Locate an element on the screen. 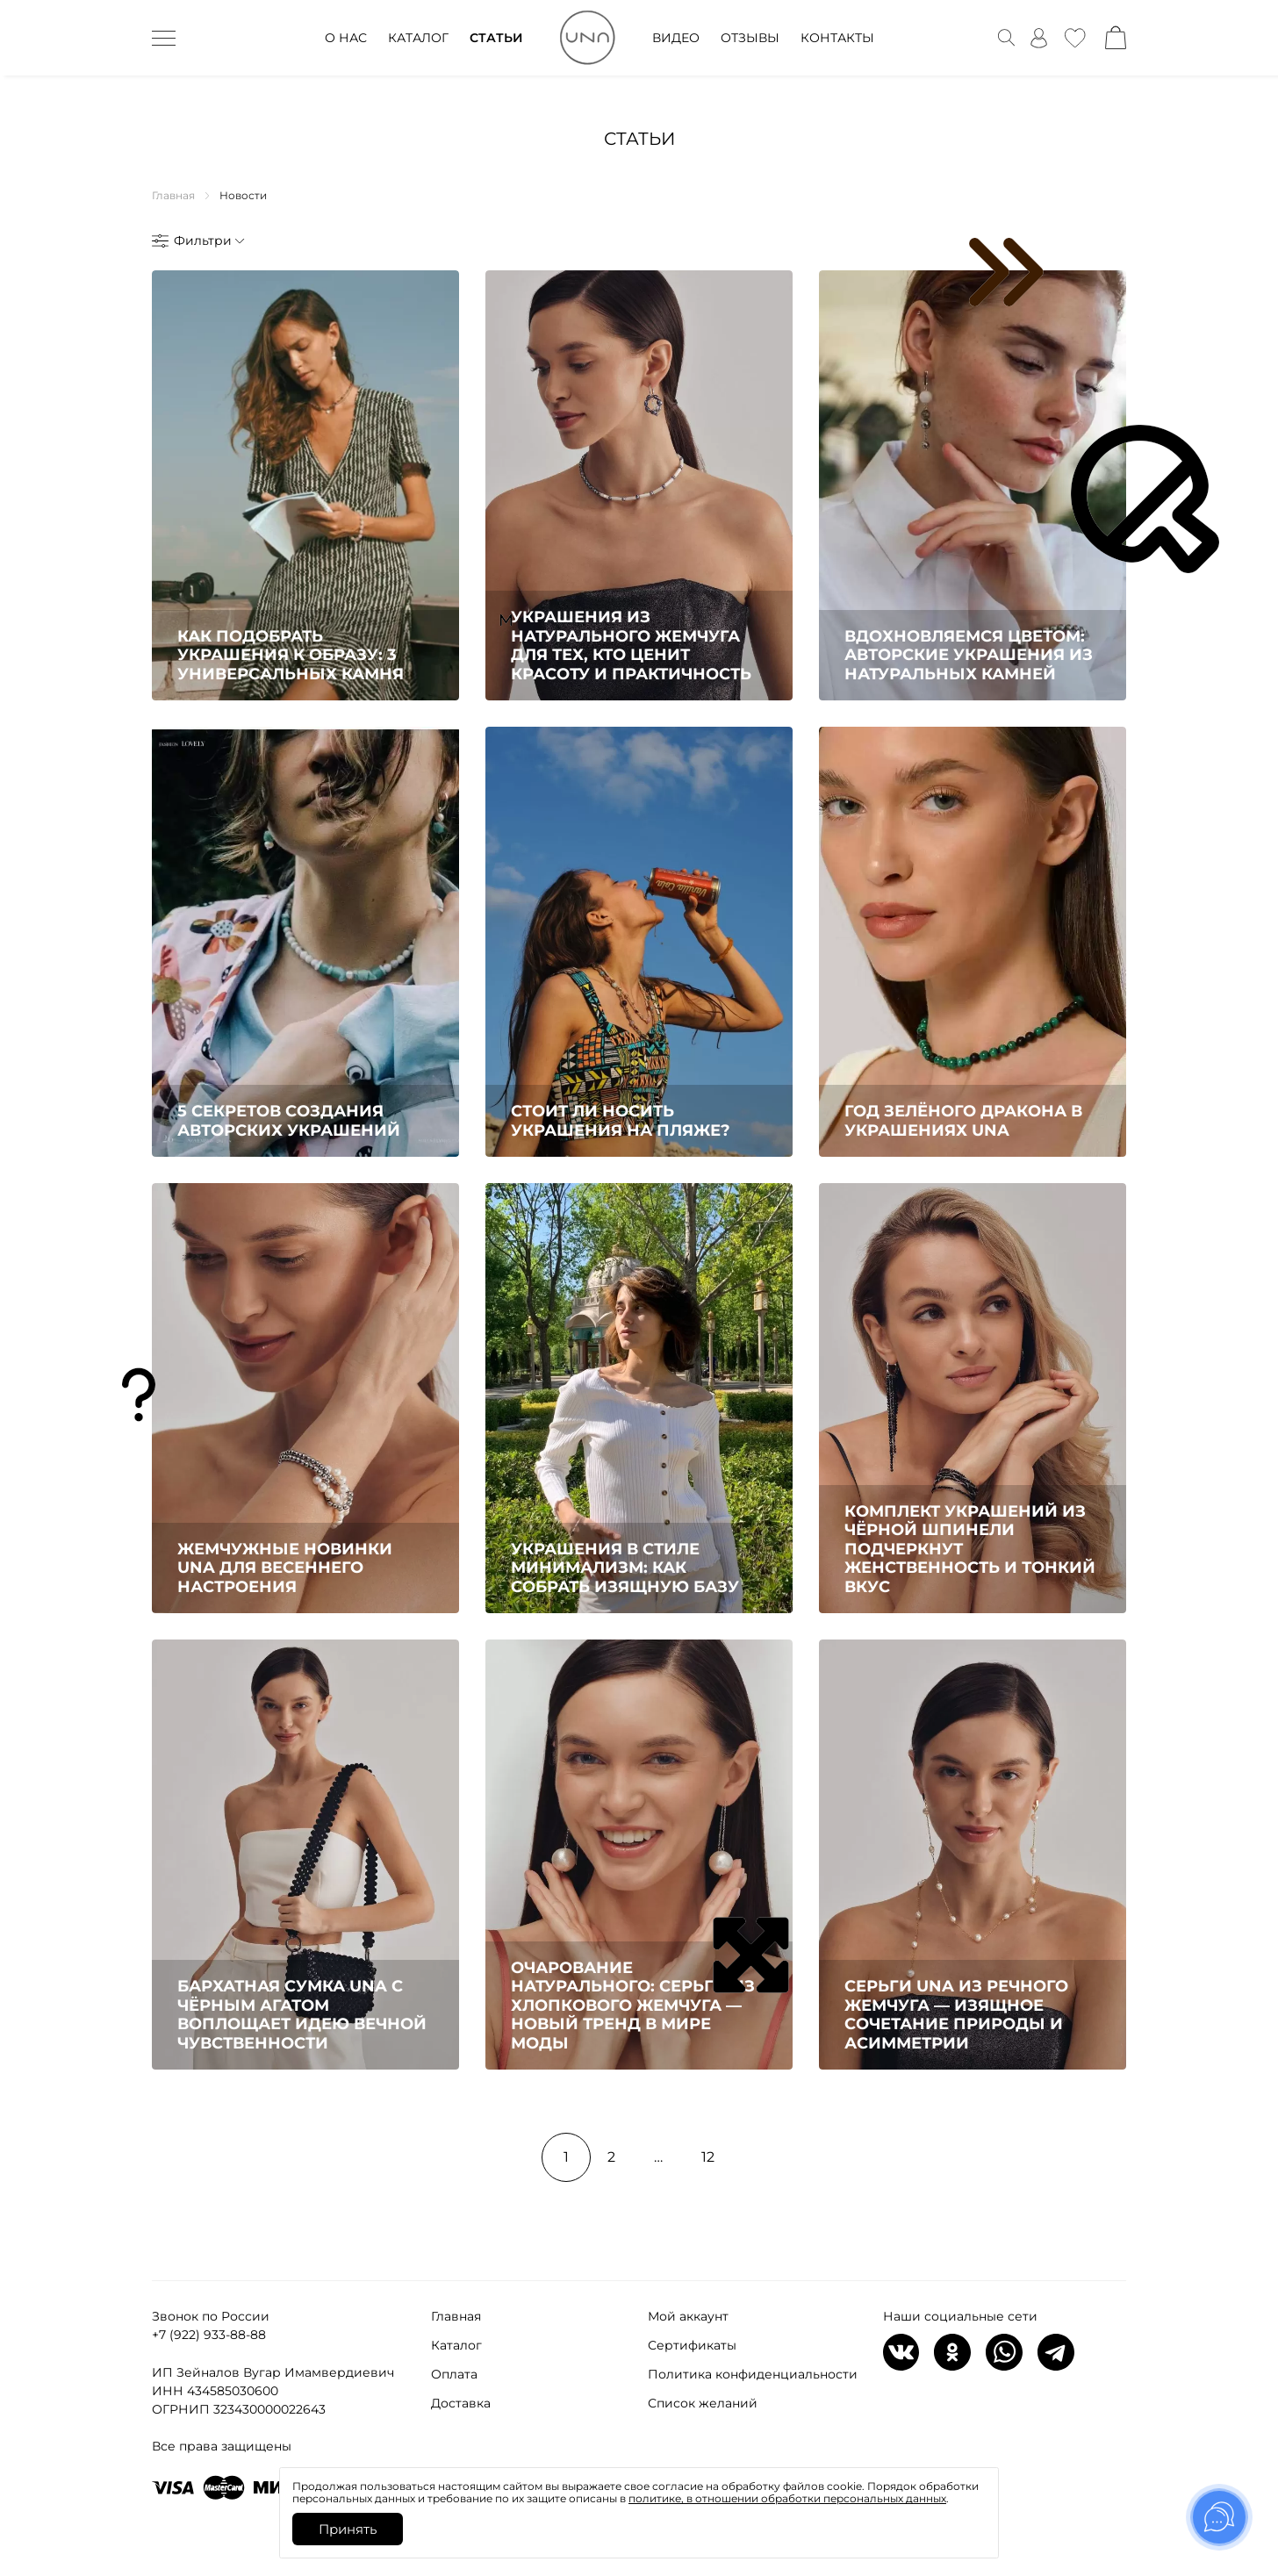 This screenshot has height=2576, width=1278. indicates items starting with the letter M is located at coordinates (506, 620).